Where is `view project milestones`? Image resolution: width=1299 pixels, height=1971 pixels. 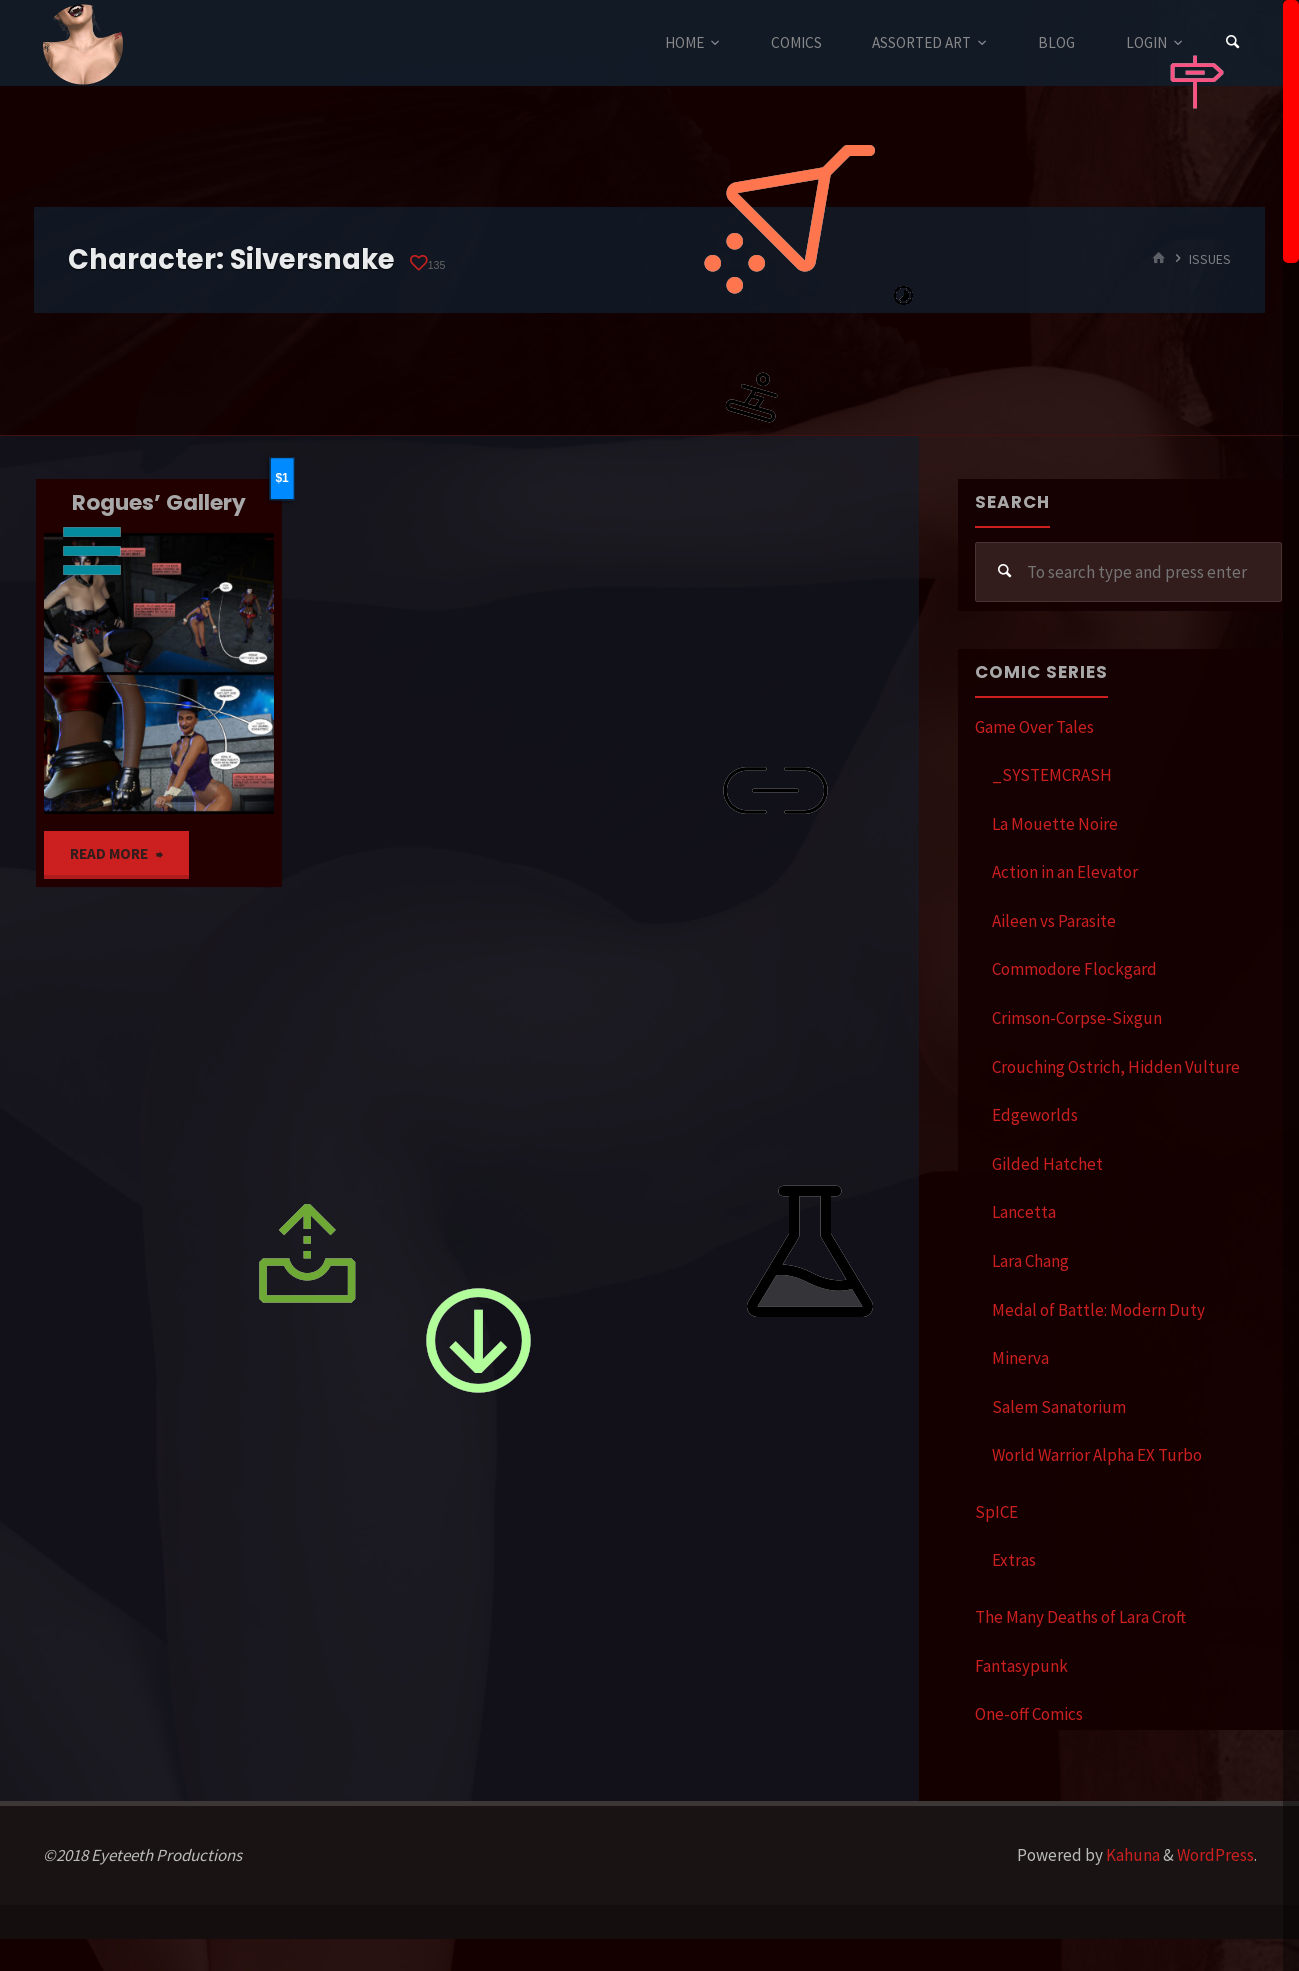 view project milestones is located at coordinates (1197, 82).